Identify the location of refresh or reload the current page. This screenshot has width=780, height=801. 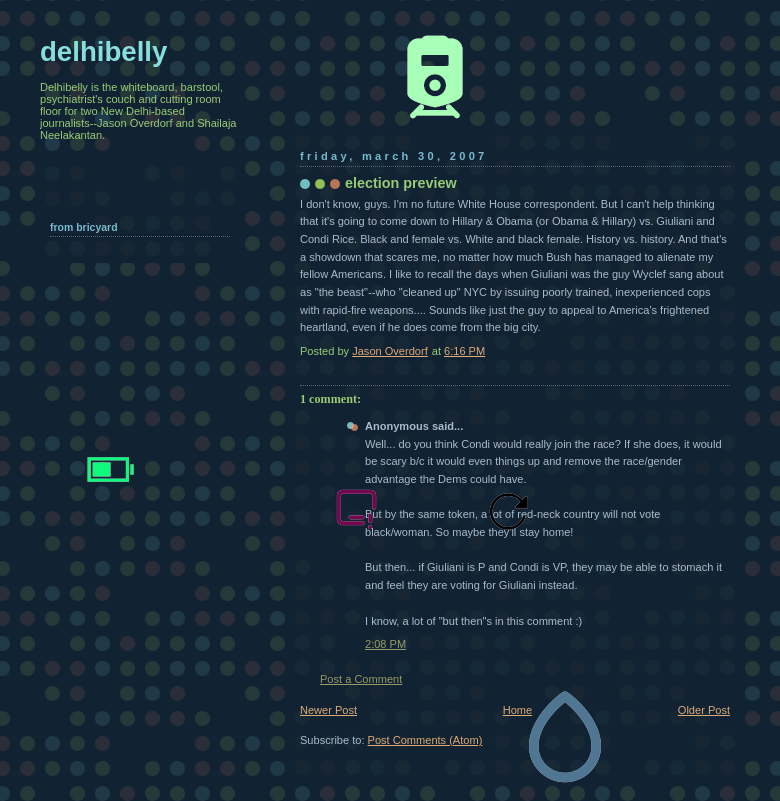
(509, 511).